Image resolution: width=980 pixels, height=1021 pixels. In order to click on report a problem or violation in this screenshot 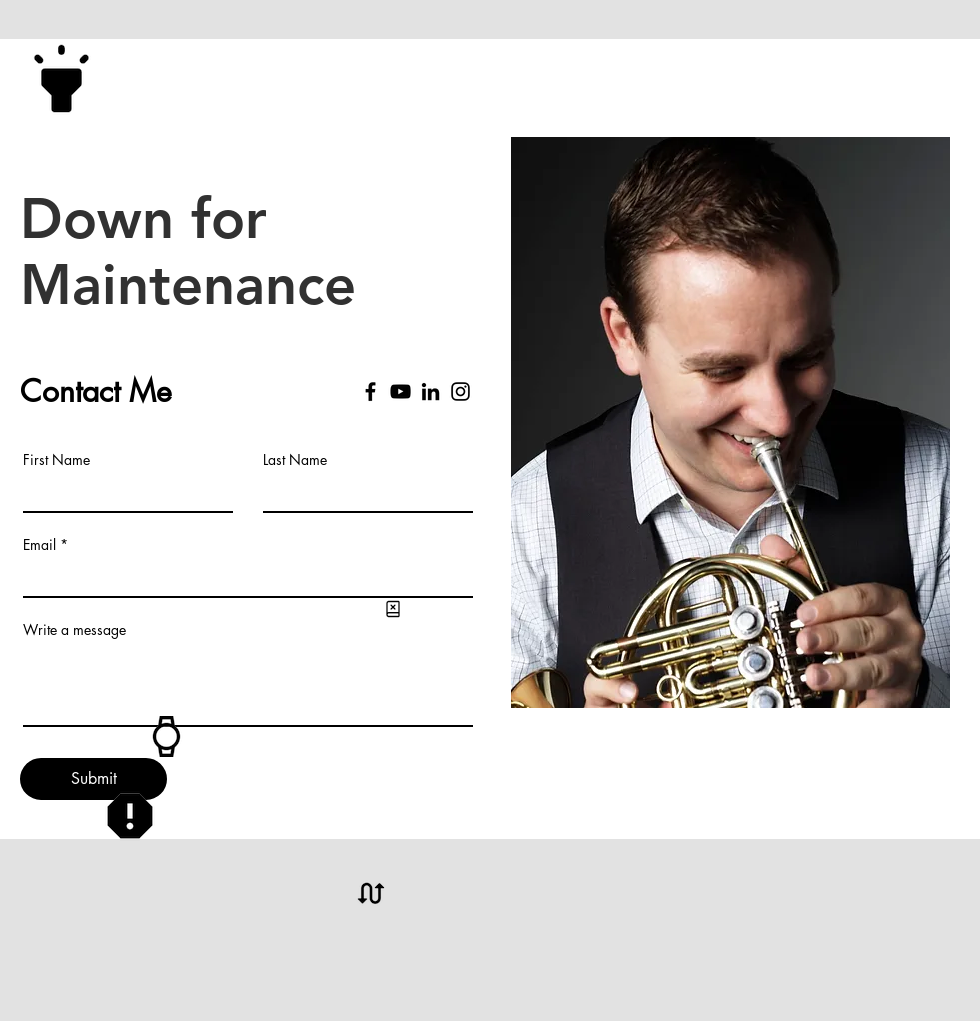, I will do `click(130, 816)`.